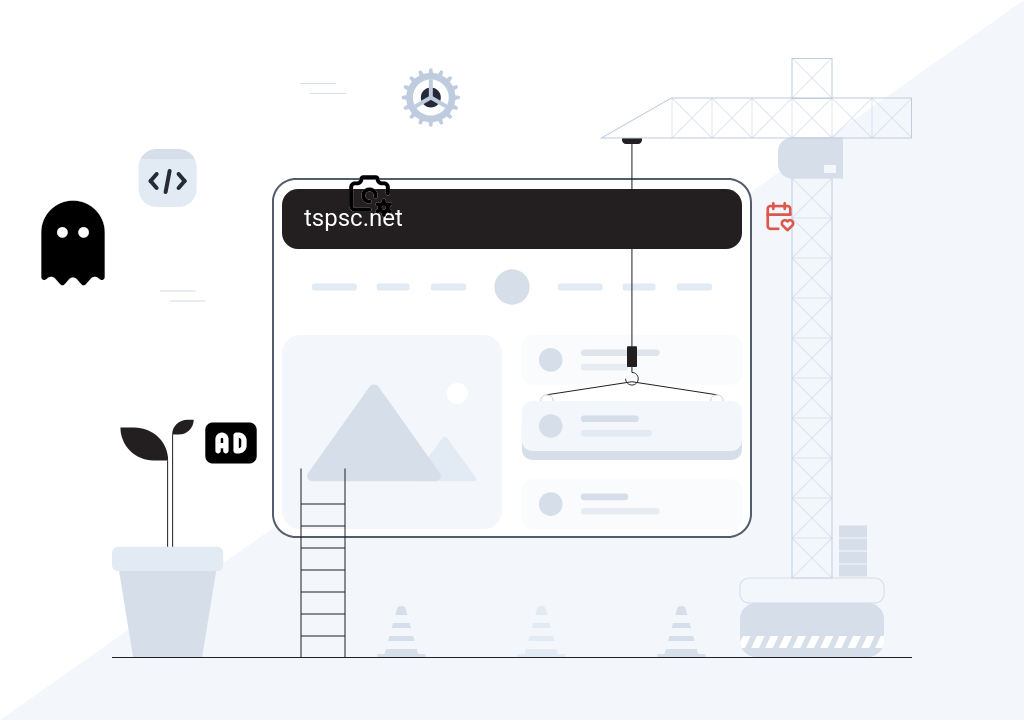  I want to click on adjust camera settings, so click(369, 193).